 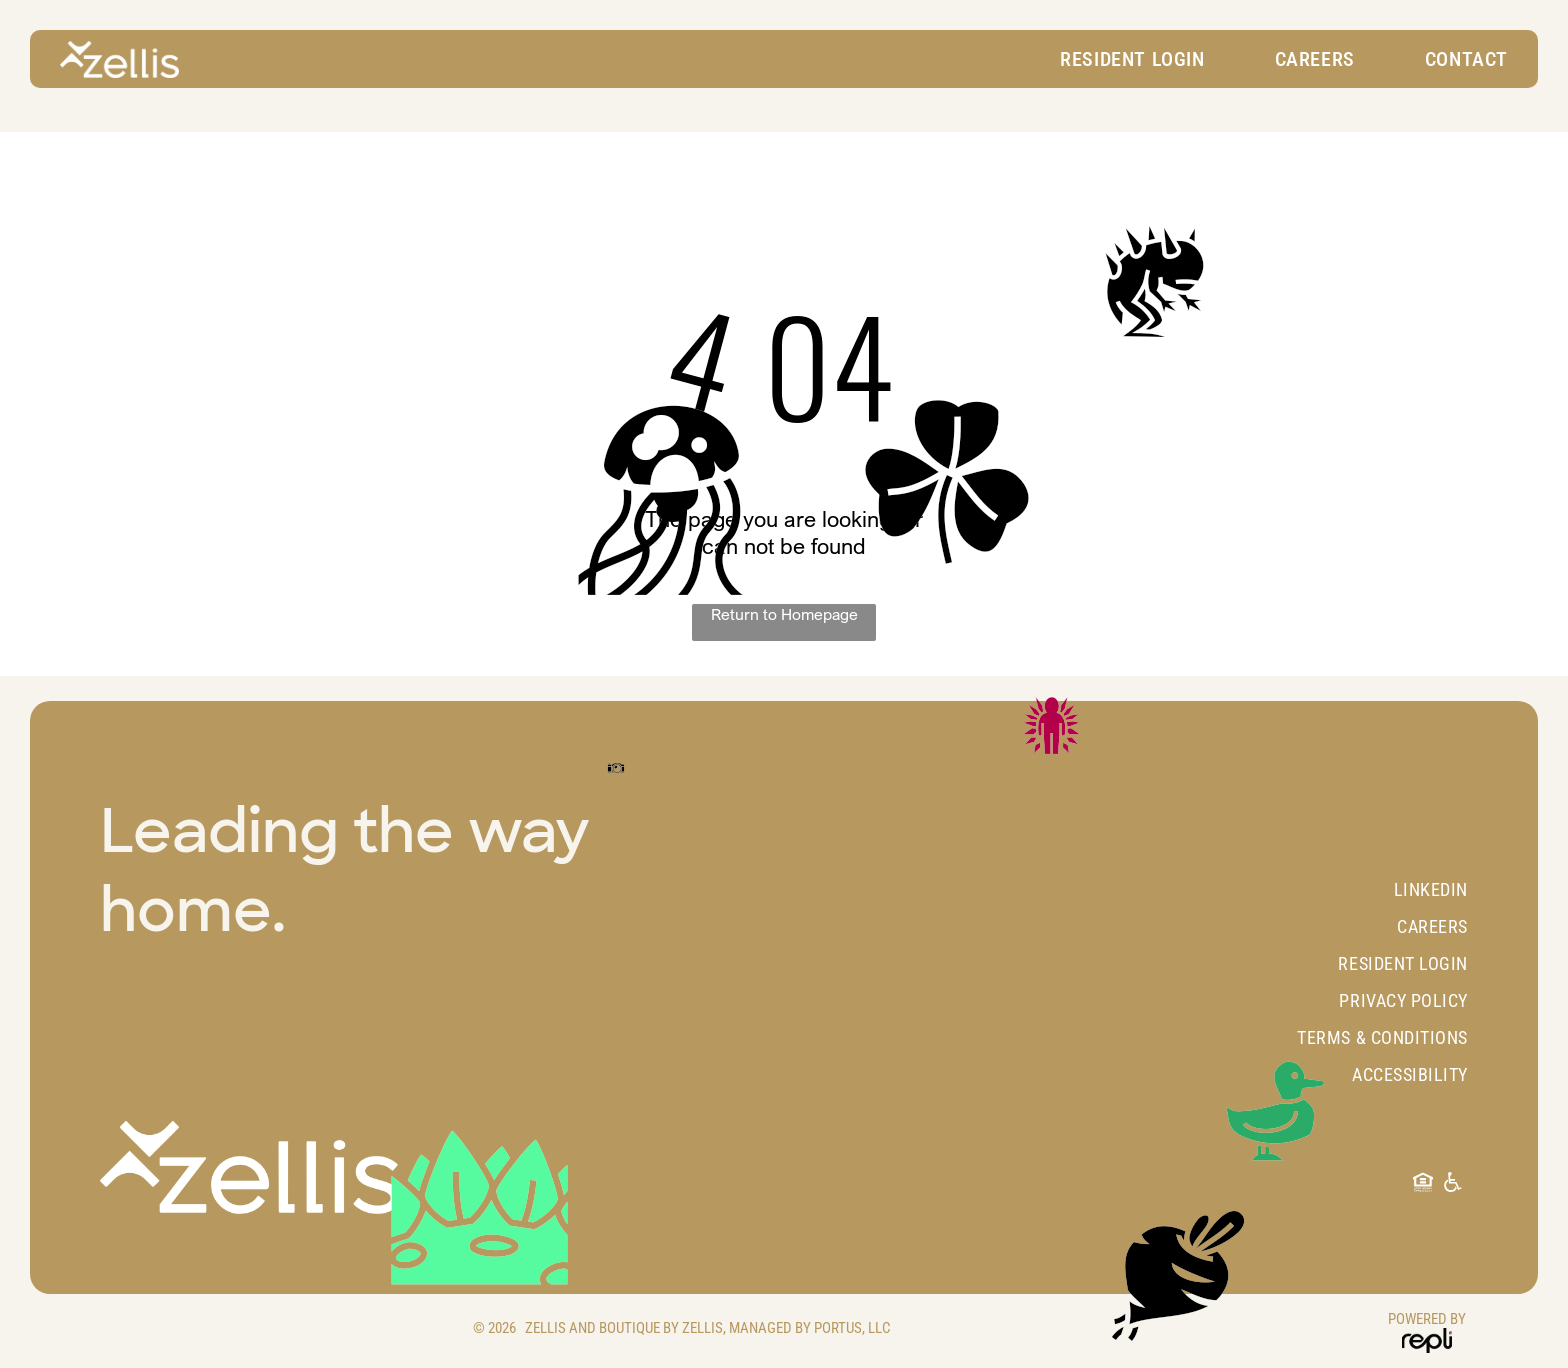 What do you see at coordinates (672, 500) in the screenshot?
I see `jellyfish creature or enemy in a game interface` at bounding box center [672, 500].